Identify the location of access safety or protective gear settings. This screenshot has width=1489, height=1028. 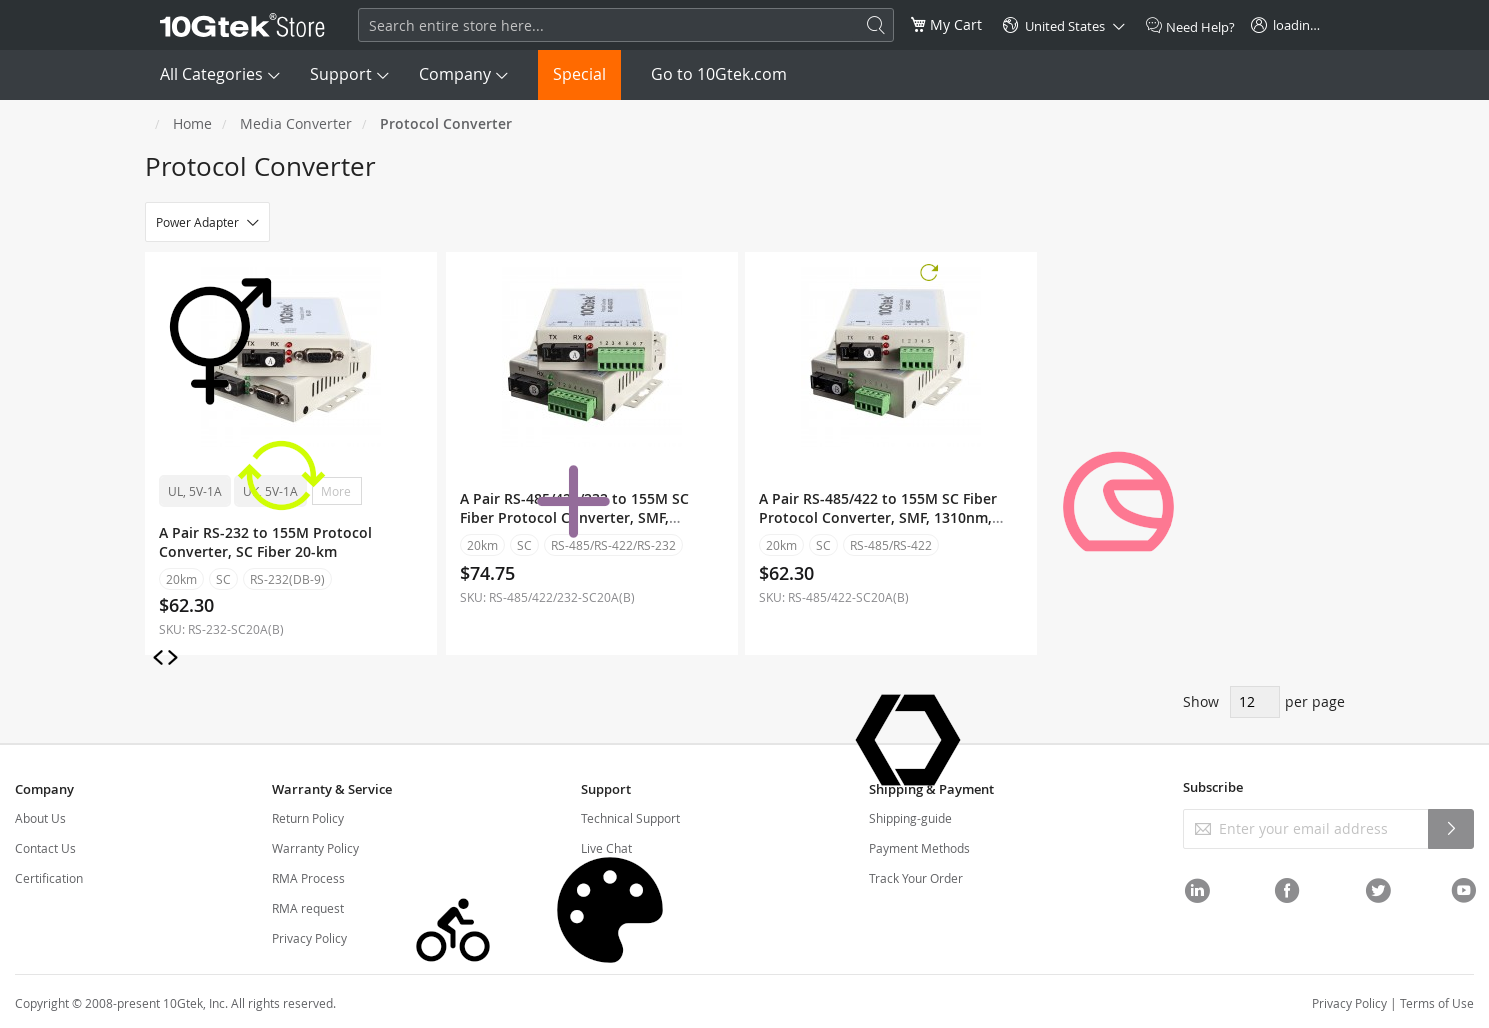
(1118, 501).